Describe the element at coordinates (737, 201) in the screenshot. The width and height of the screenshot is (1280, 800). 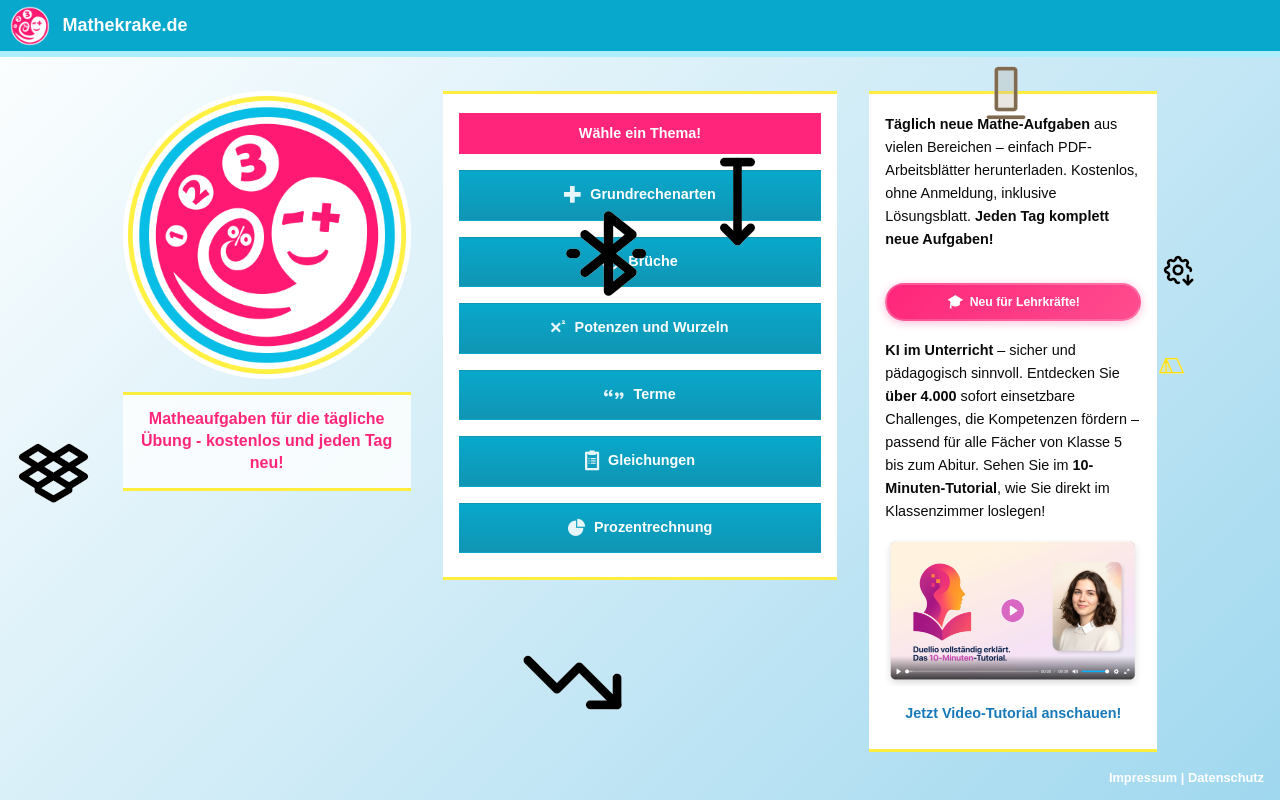
I see `download to bottom or end of list` at that location.